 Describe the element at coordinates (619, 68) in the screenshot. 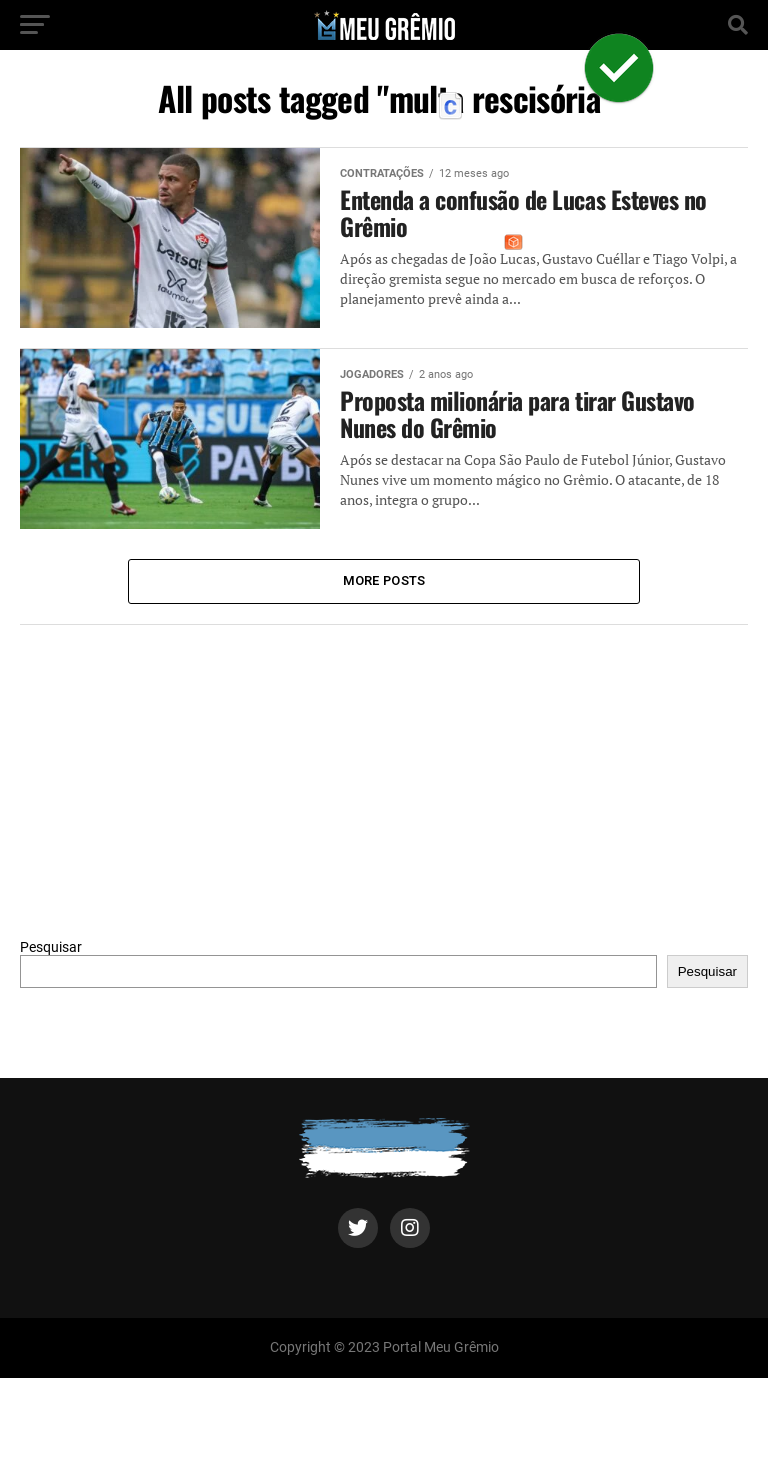

I see `apply mail filters to messages` at that location.